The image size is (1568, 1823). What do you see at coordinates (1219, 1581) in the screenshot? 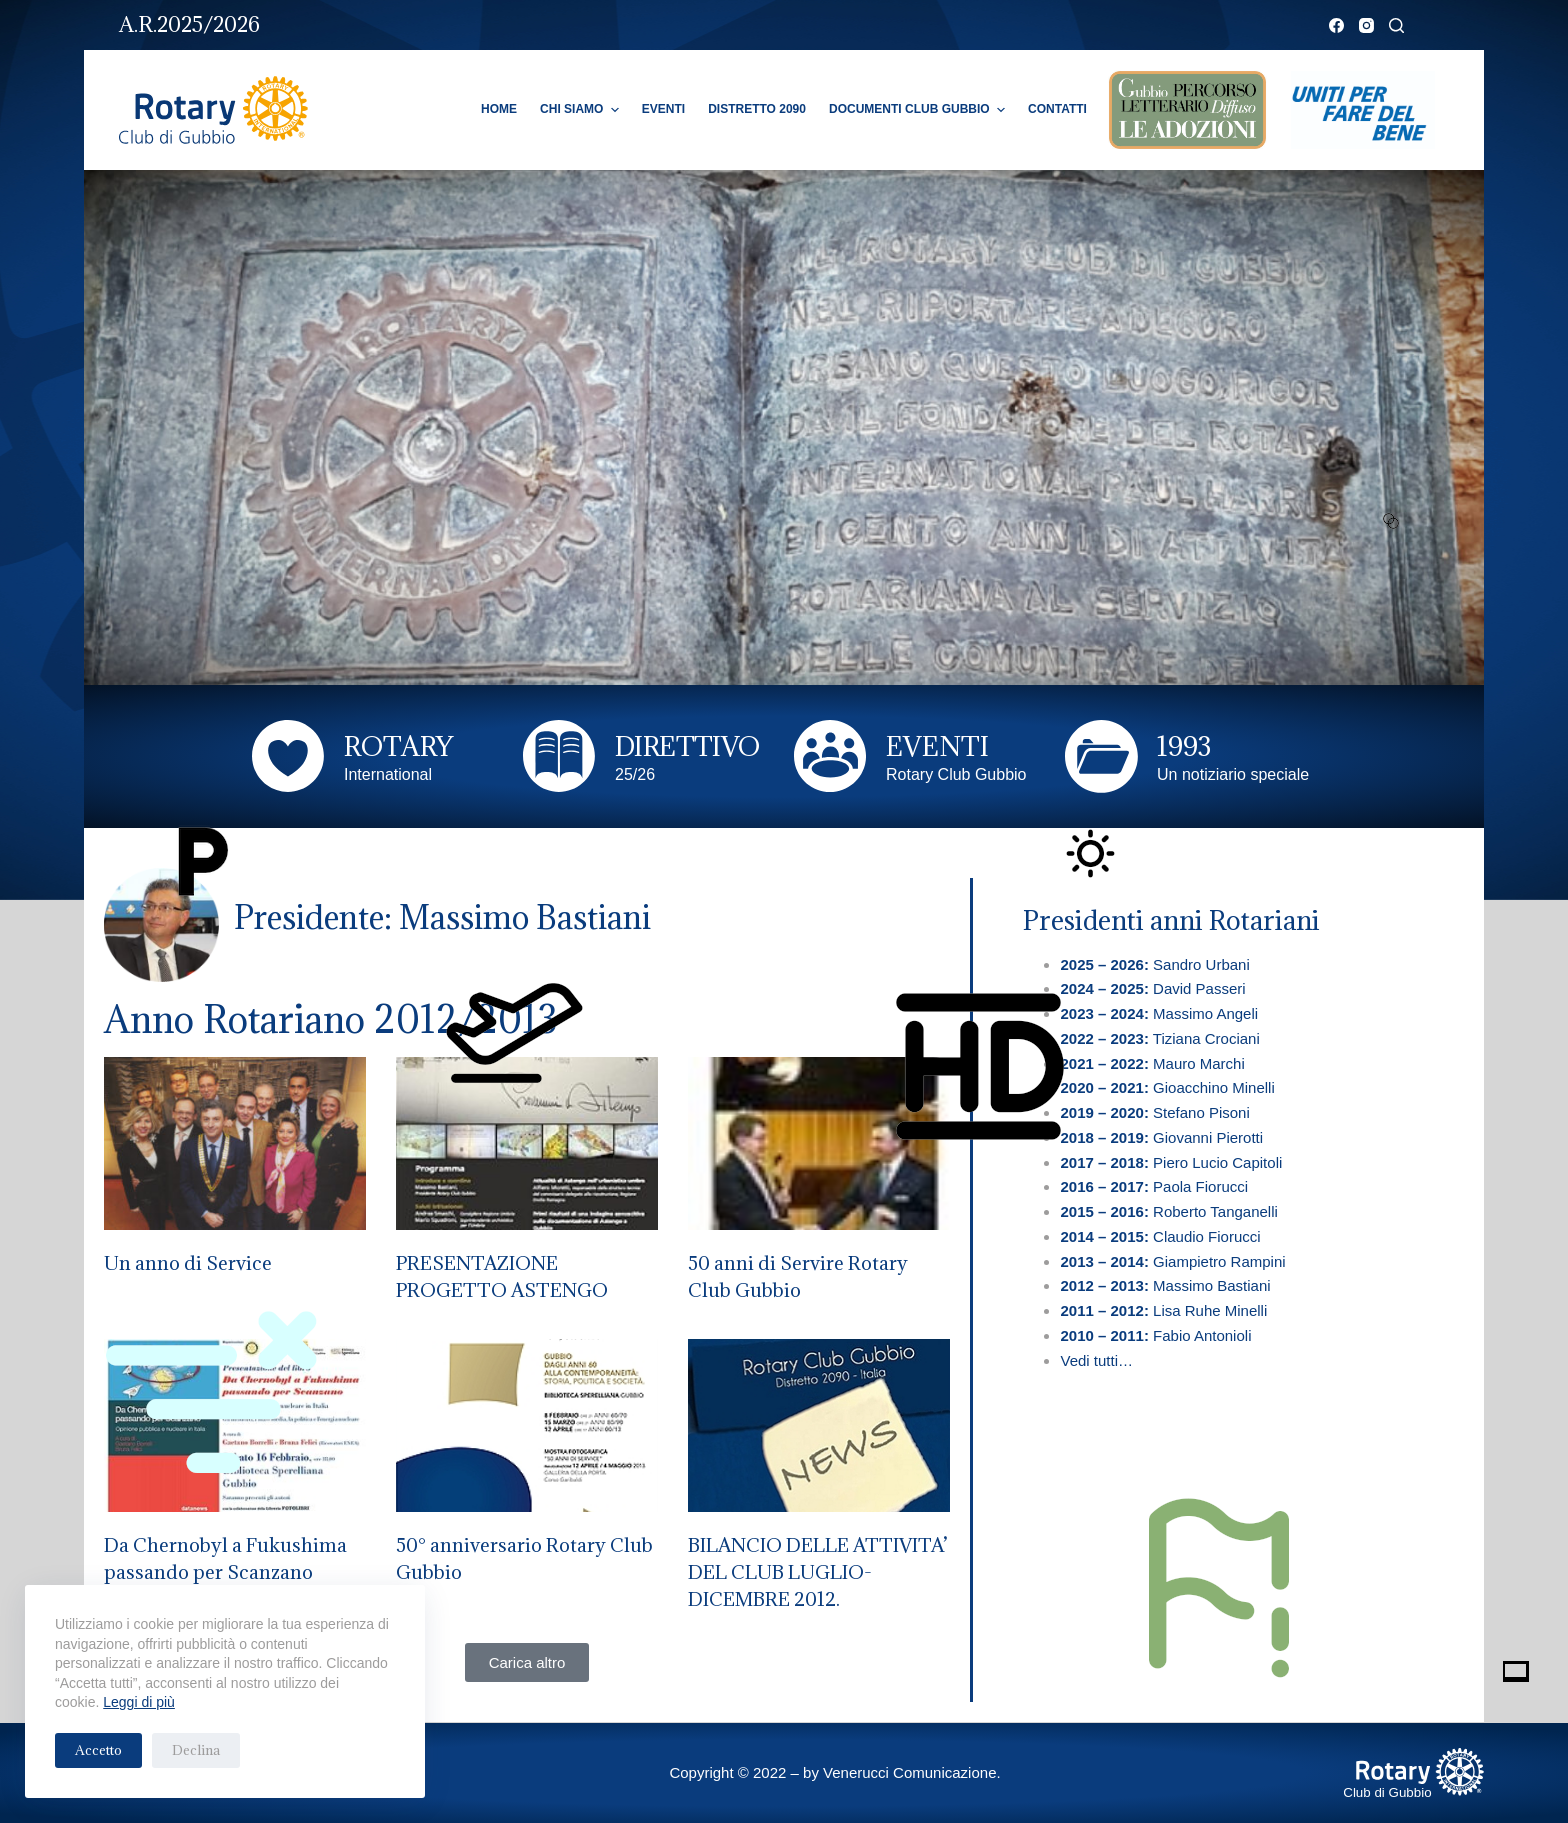
I see `report or flag content with an urgent issue` at bounding box center [1219, 1581].